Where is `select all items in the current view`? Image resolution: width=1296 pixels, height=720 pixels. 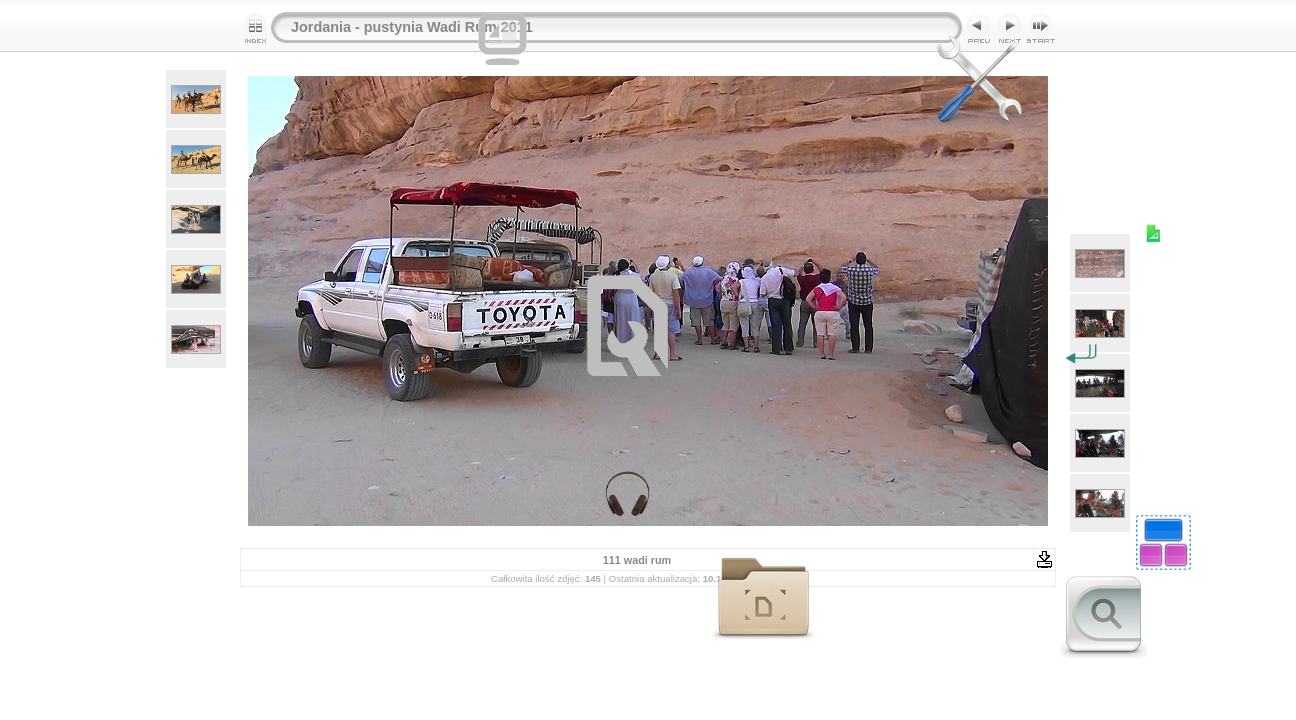
select all items in the current view is located at coordinates (1163, 542).